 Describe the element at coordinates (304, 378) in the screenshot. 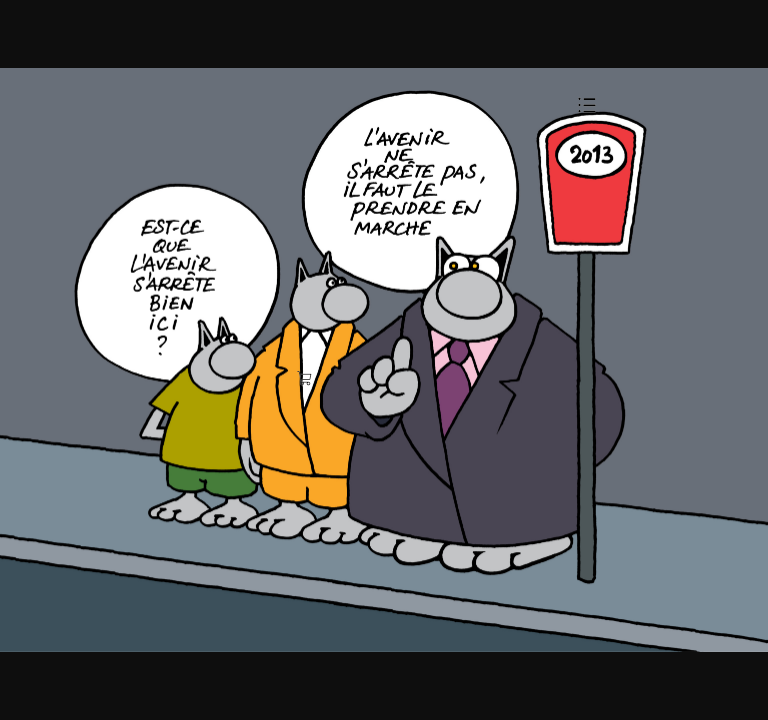

I see `view your shopping cart` at that location.